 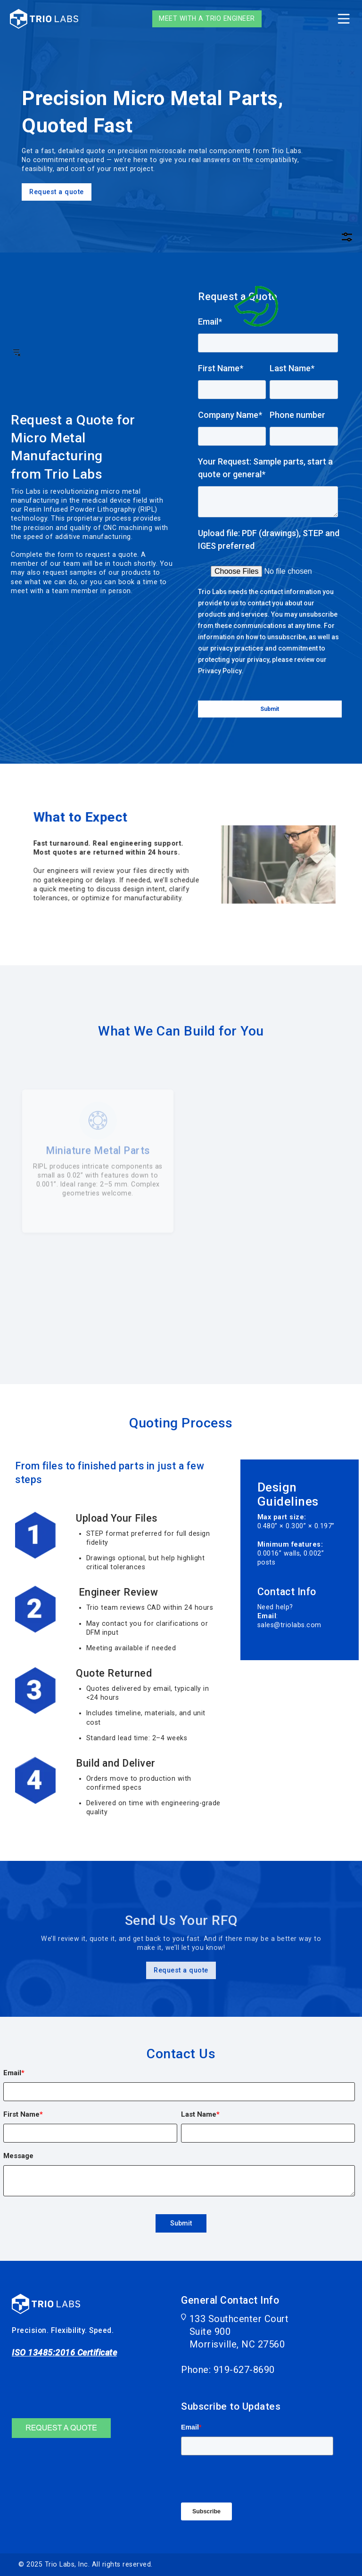 What do you see at coordinates (258, 306) in the screenshot?
I see `access equestrian or horse-related features` at bounding box center [258, 306].